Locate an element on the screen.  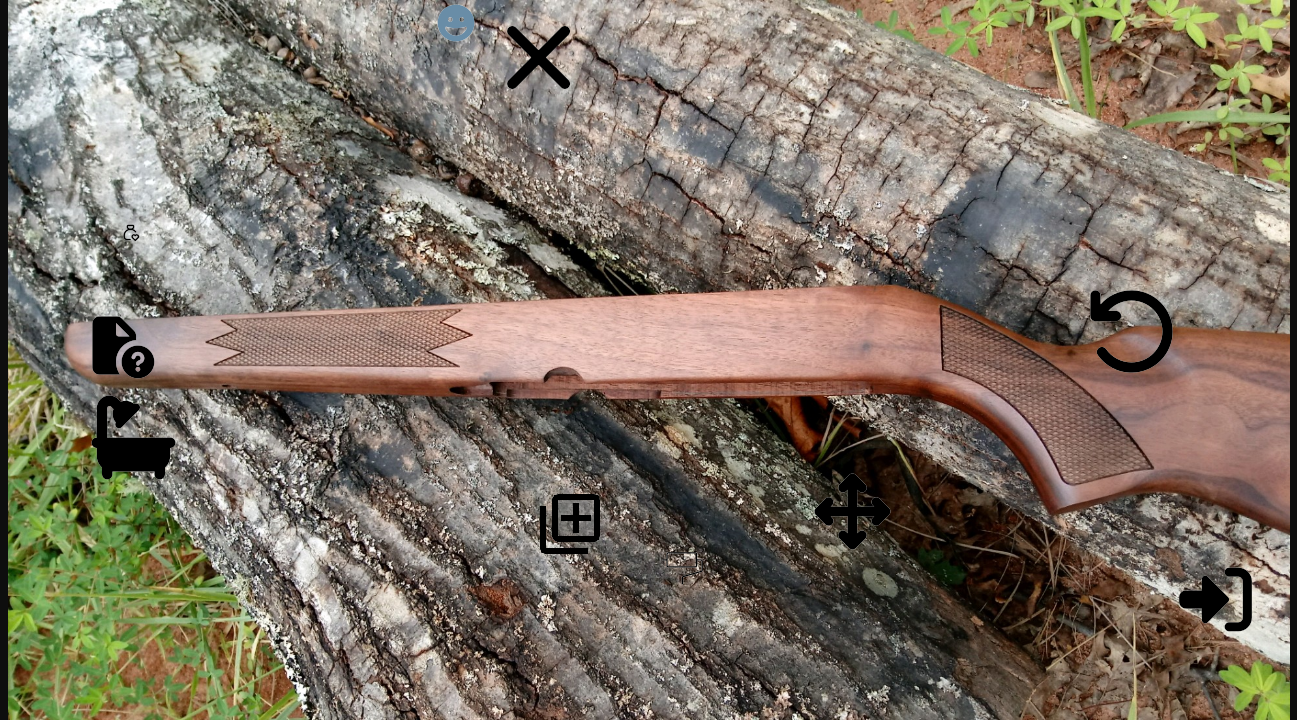
indicates bathroom amenities available is located at coordinates (133, 437).